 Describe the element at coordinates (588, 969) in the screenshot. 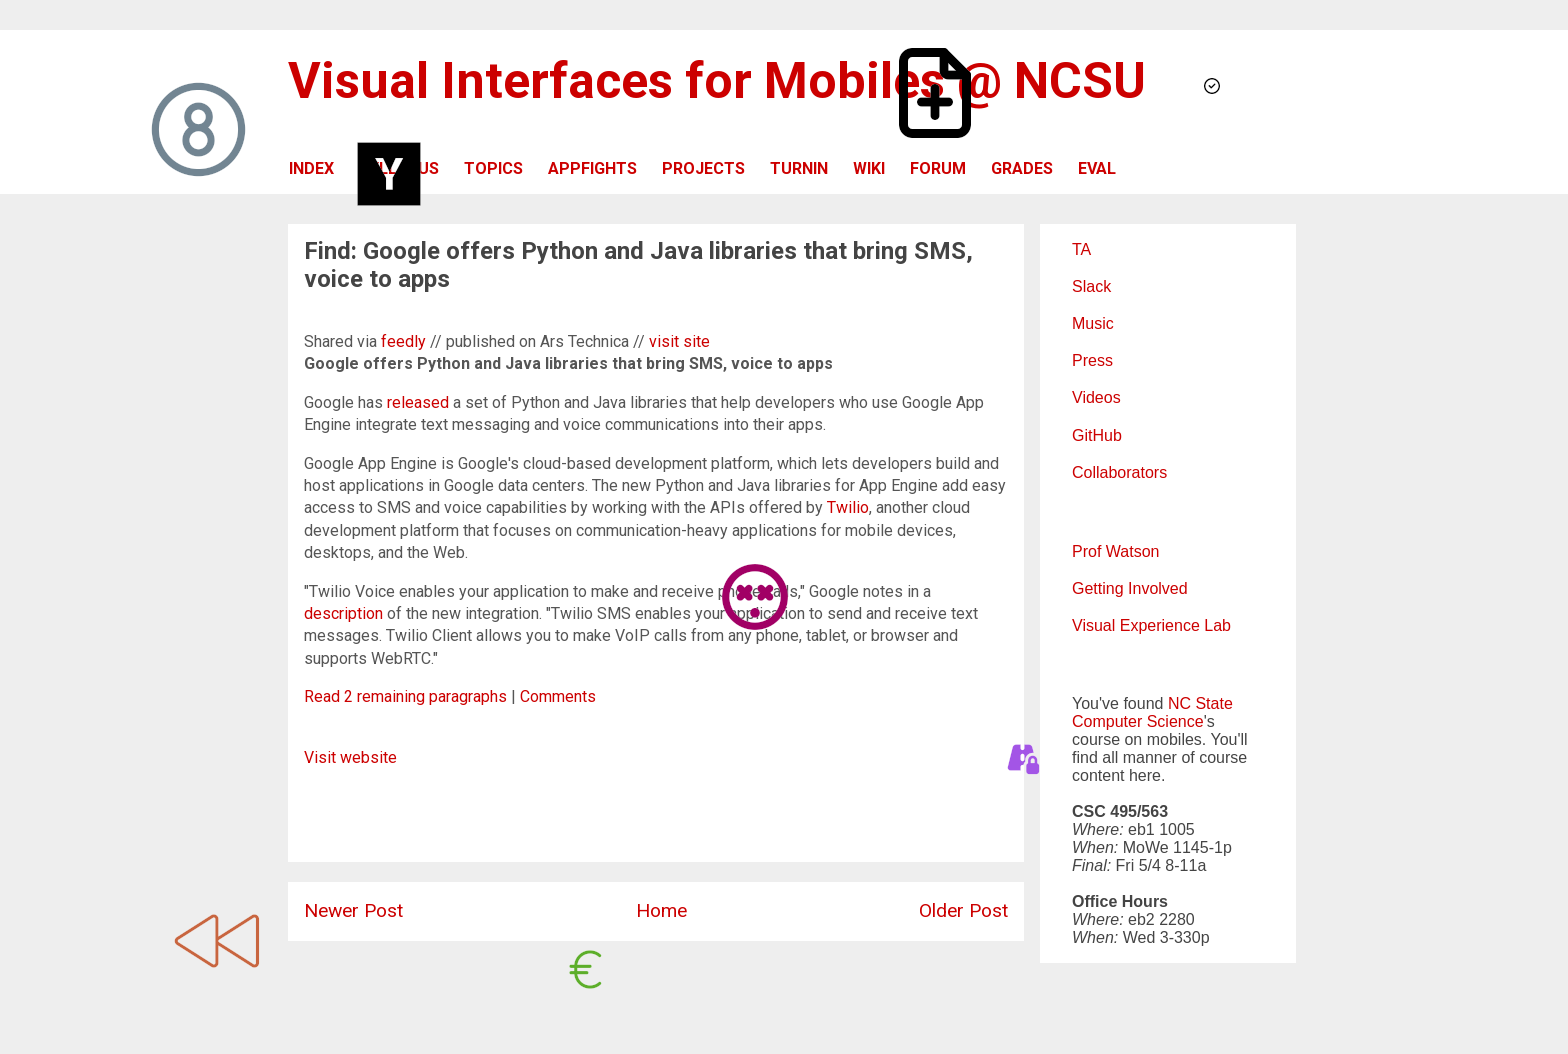

I see `view prices in euros` at that location.